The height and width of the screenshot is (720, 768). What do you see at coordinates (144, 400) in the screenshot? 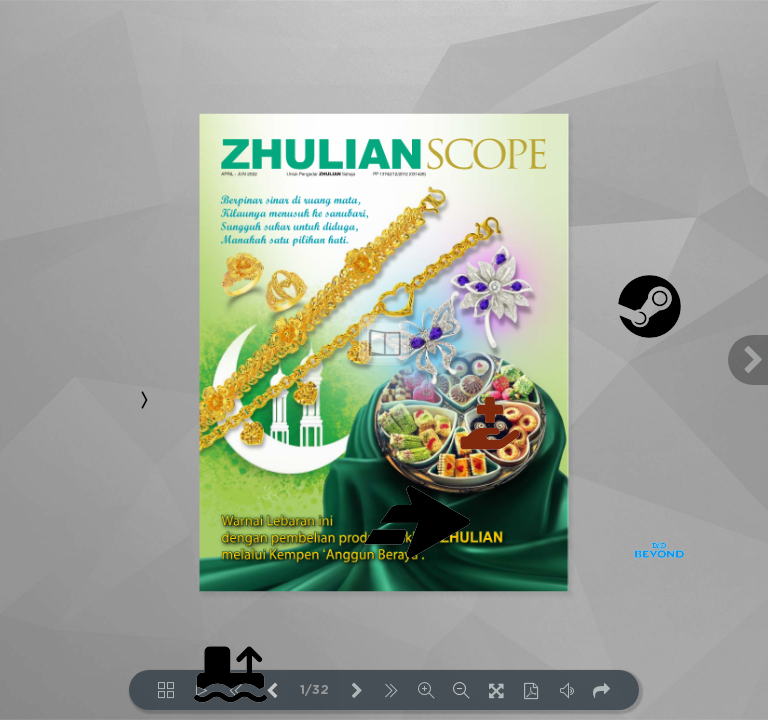
I see `navigate to the next item or page` at bounding box center [144, 400].